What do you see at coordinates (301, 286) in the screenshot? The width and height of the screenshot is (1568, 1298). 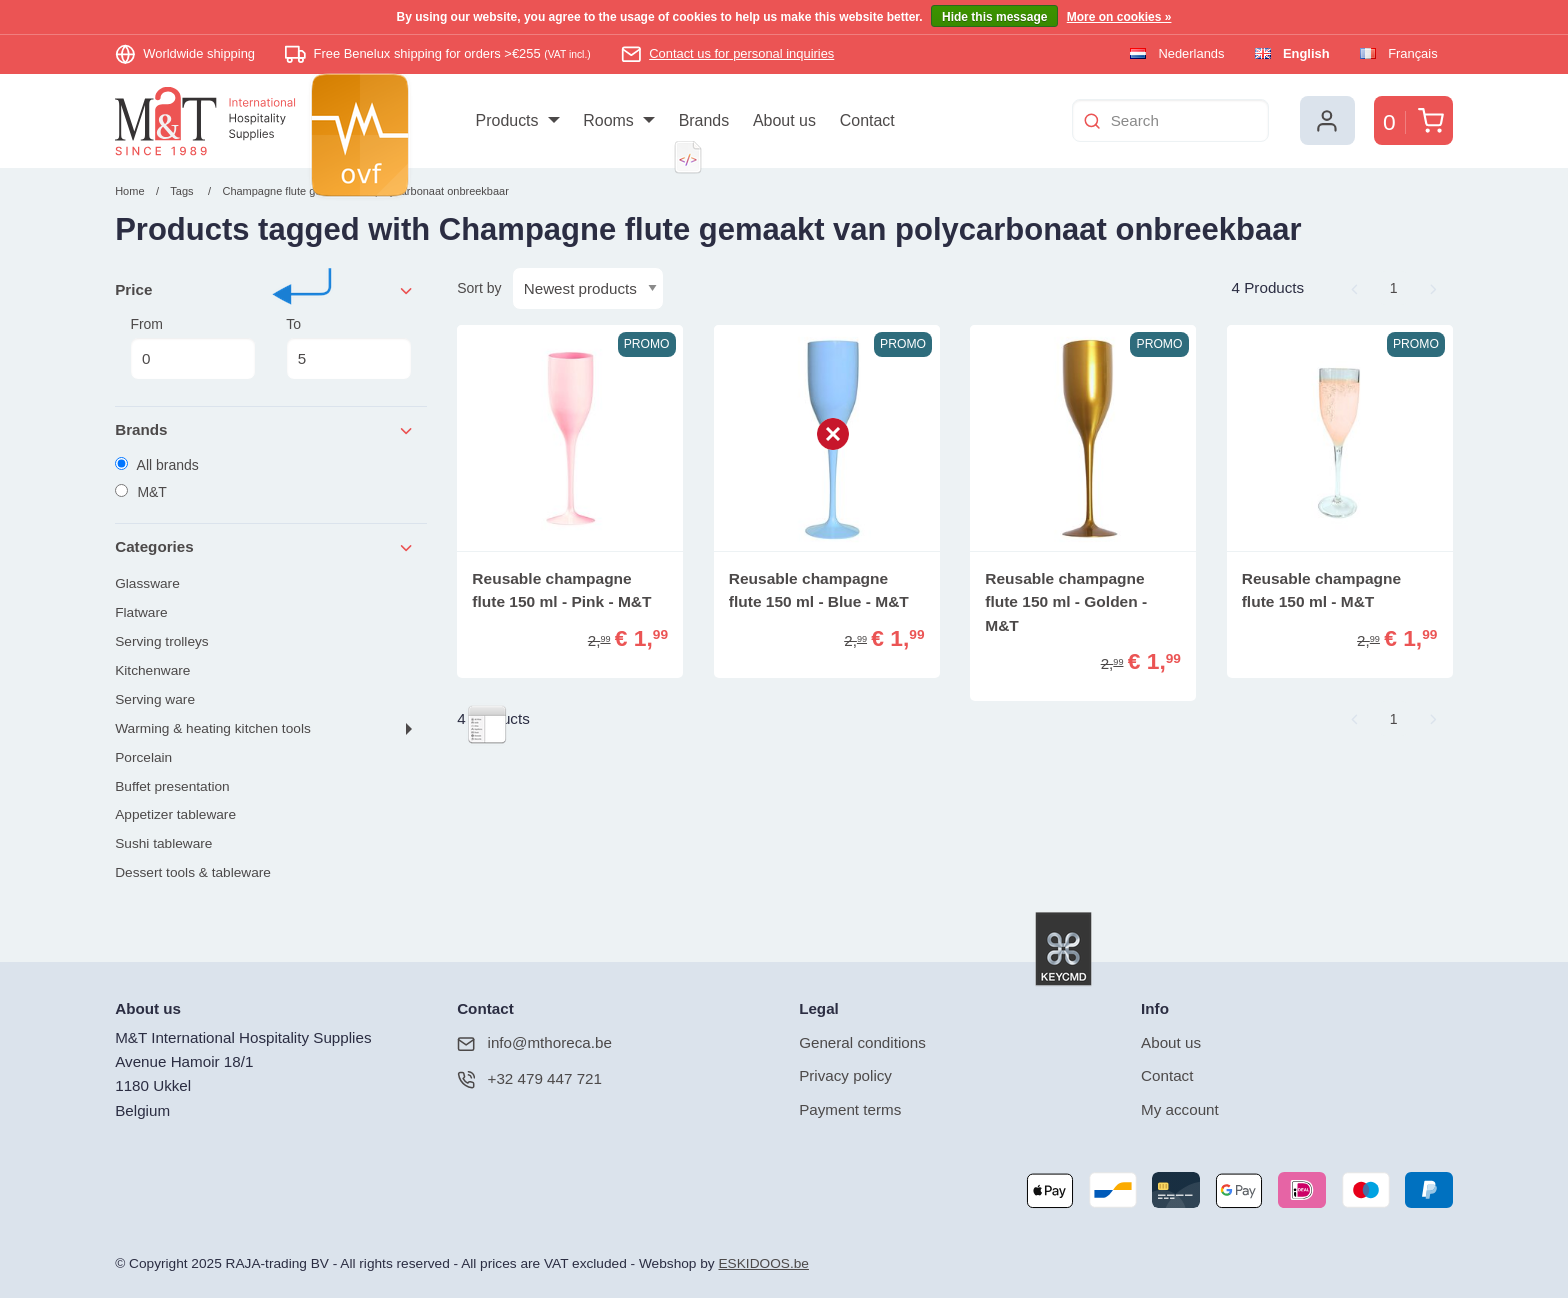 I see `reply to the sender of this email` at bounding box center [301, 286].